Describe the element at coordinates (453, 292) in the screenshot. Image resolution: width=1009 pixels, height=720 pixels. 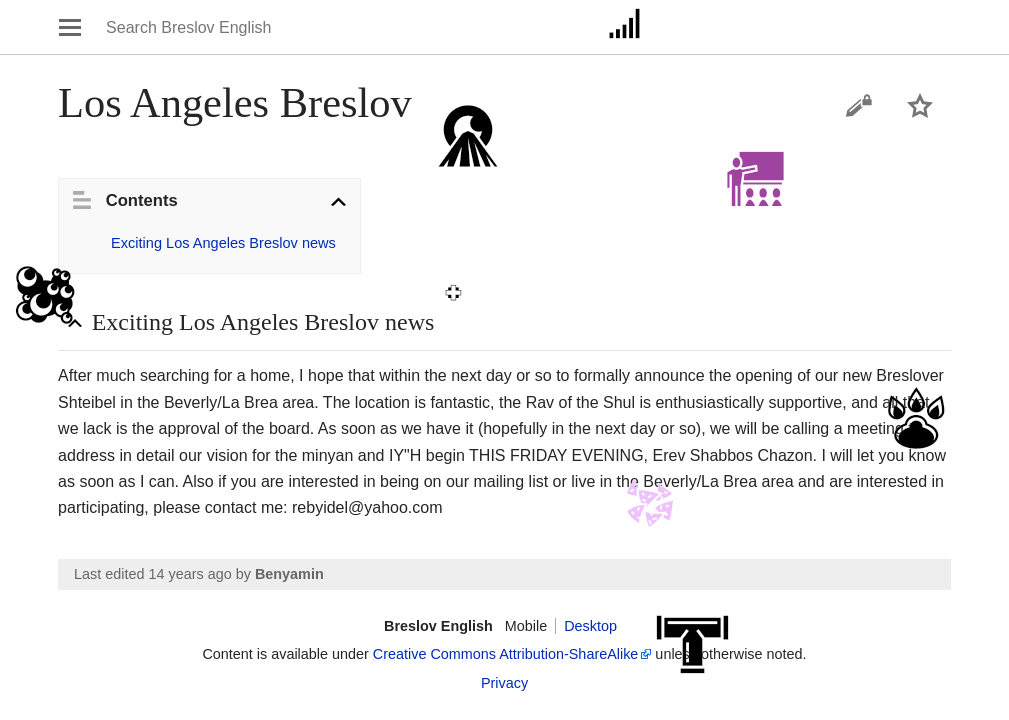
I see `access health or medical features` at that location.